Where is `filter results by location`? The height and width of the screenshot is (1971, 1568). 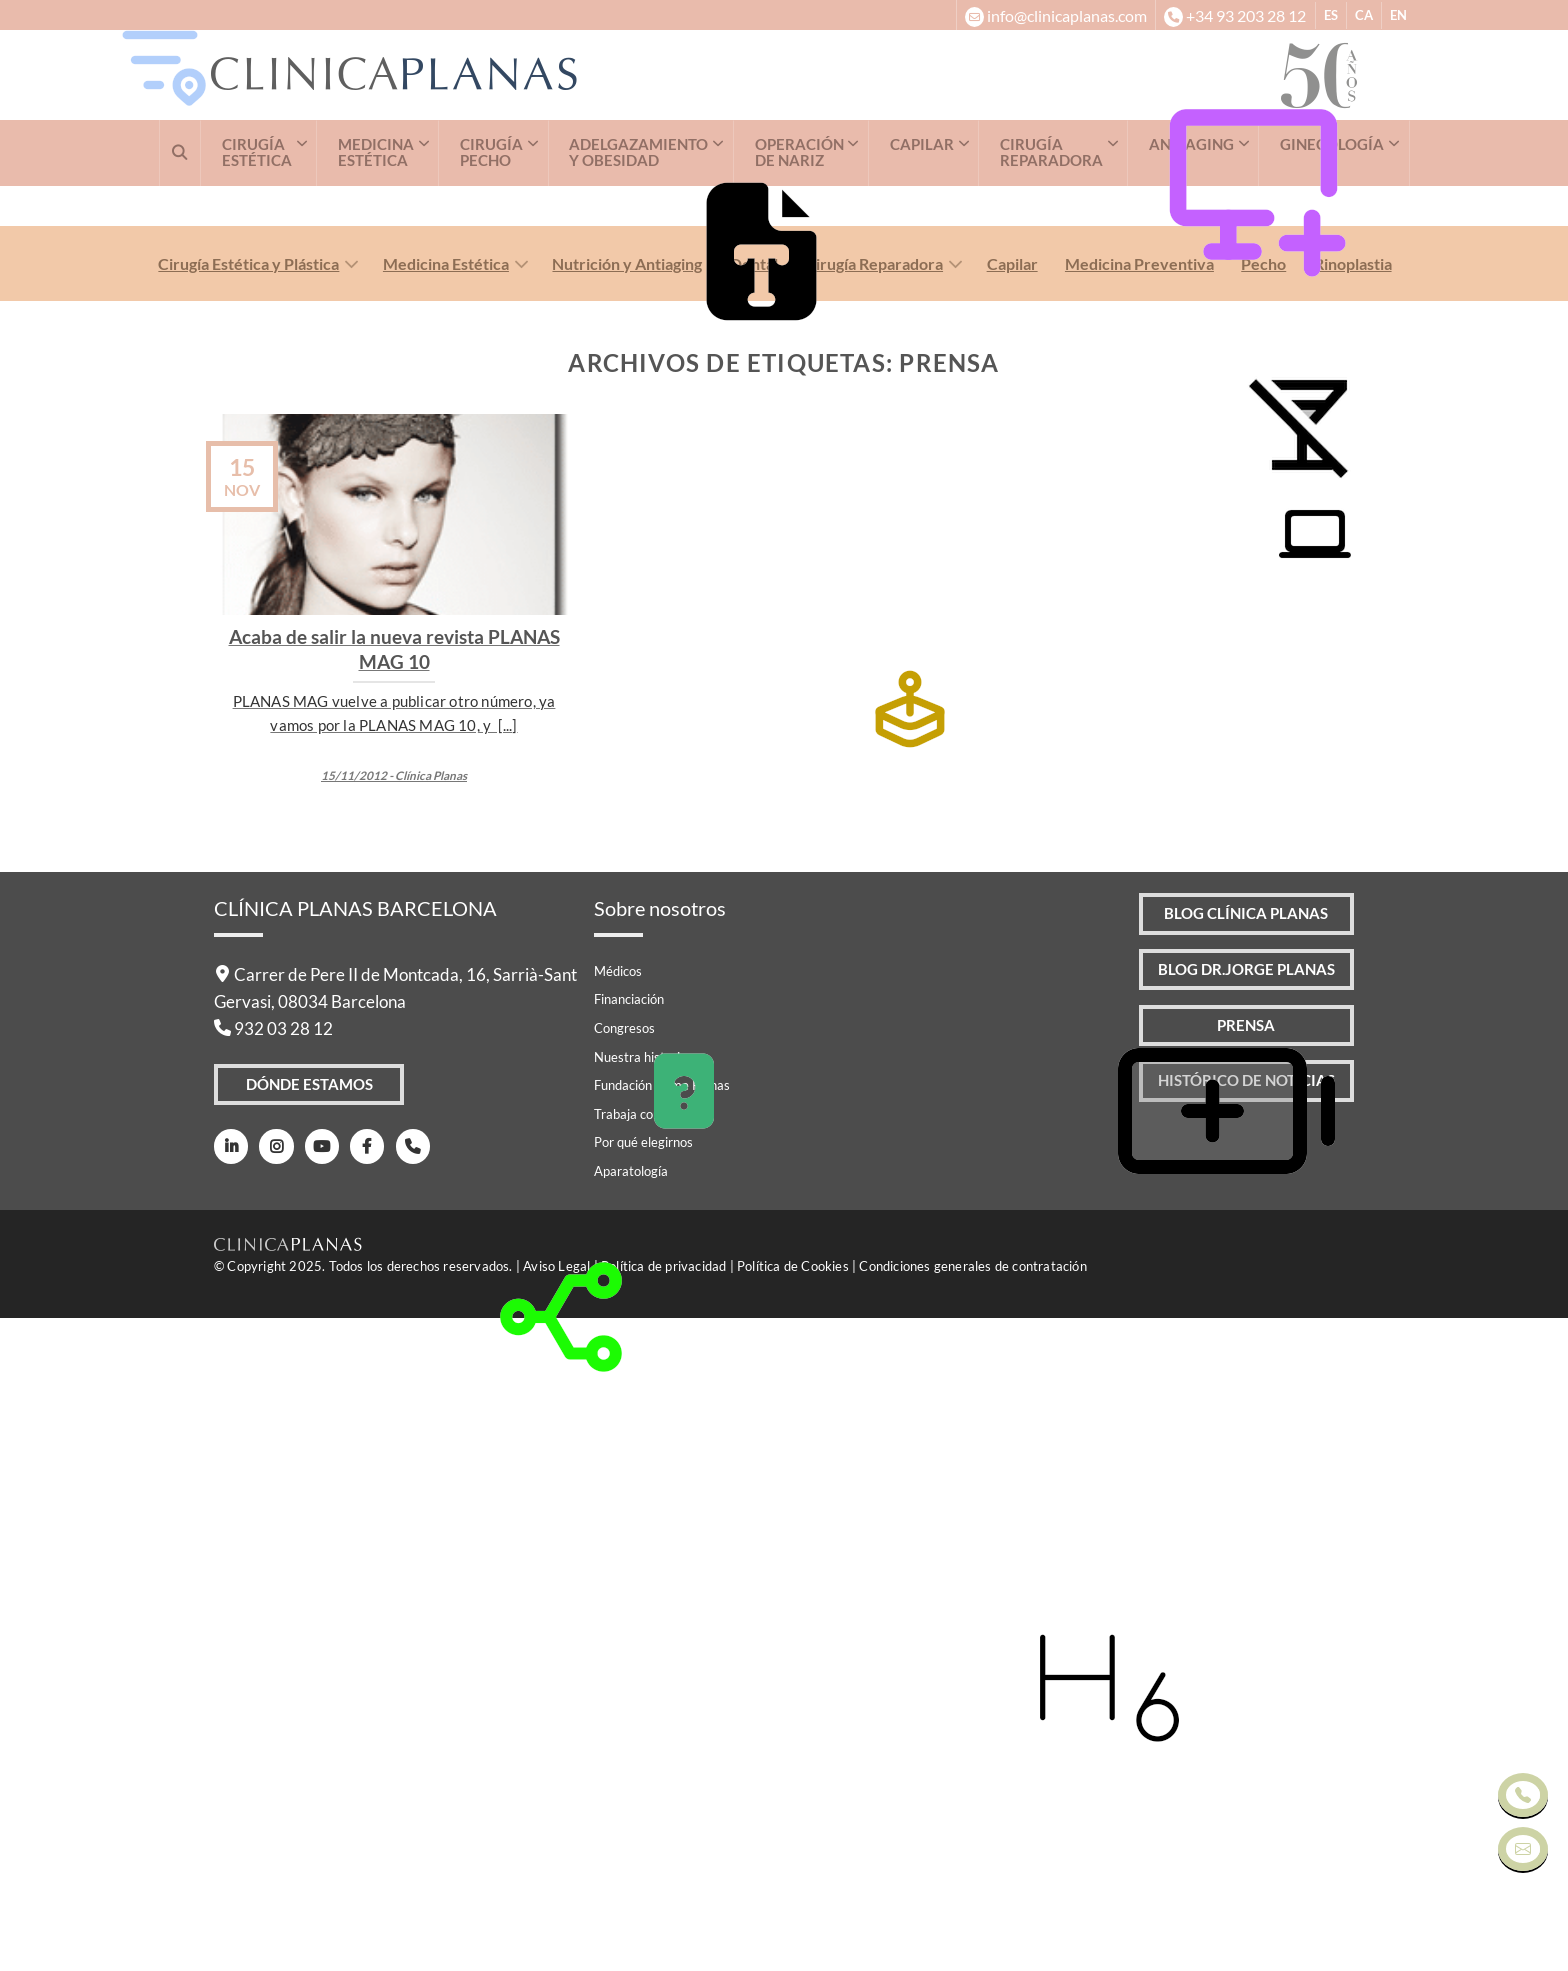 filter results by location is located at coordinates (160, 60).